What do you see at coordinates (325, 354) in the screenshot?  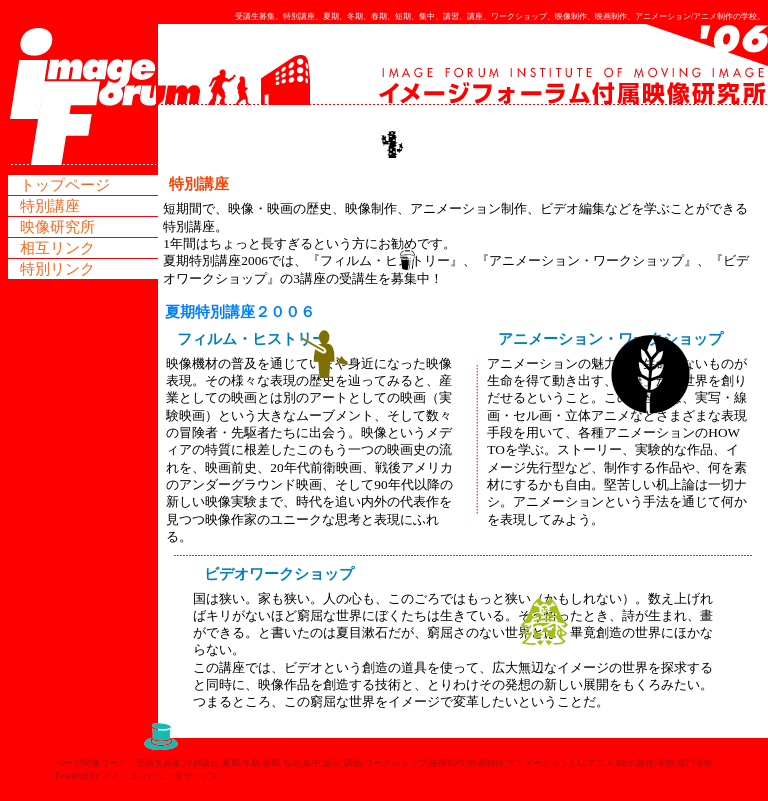 I see `indicates a piercing or stabbing attack in a game` at bounding box center [325, 354].